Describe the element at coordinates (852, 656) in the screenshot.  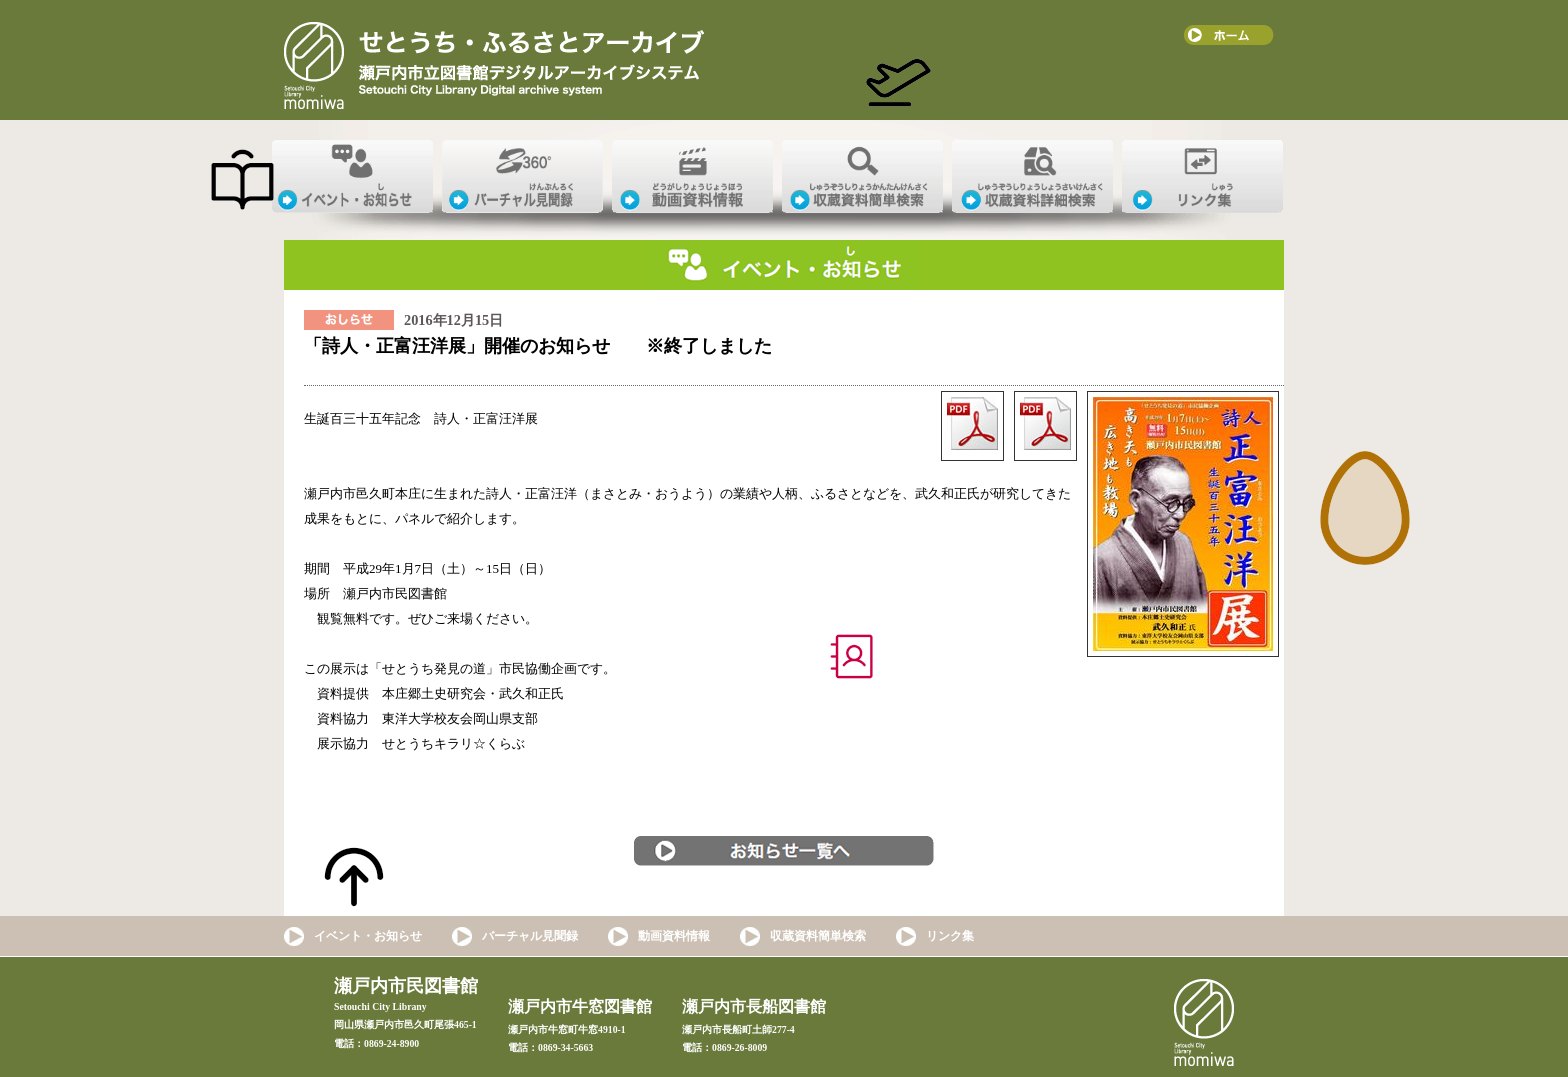
I see `open your contacts or address book` at that location.